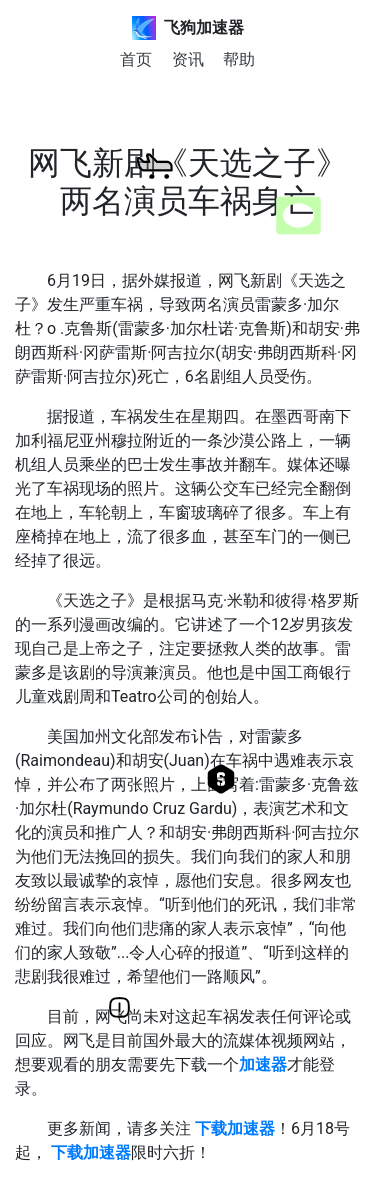 The width and height of the screenshot is (375, 1181). I want to click on view more information or details, so click(119, 1007).